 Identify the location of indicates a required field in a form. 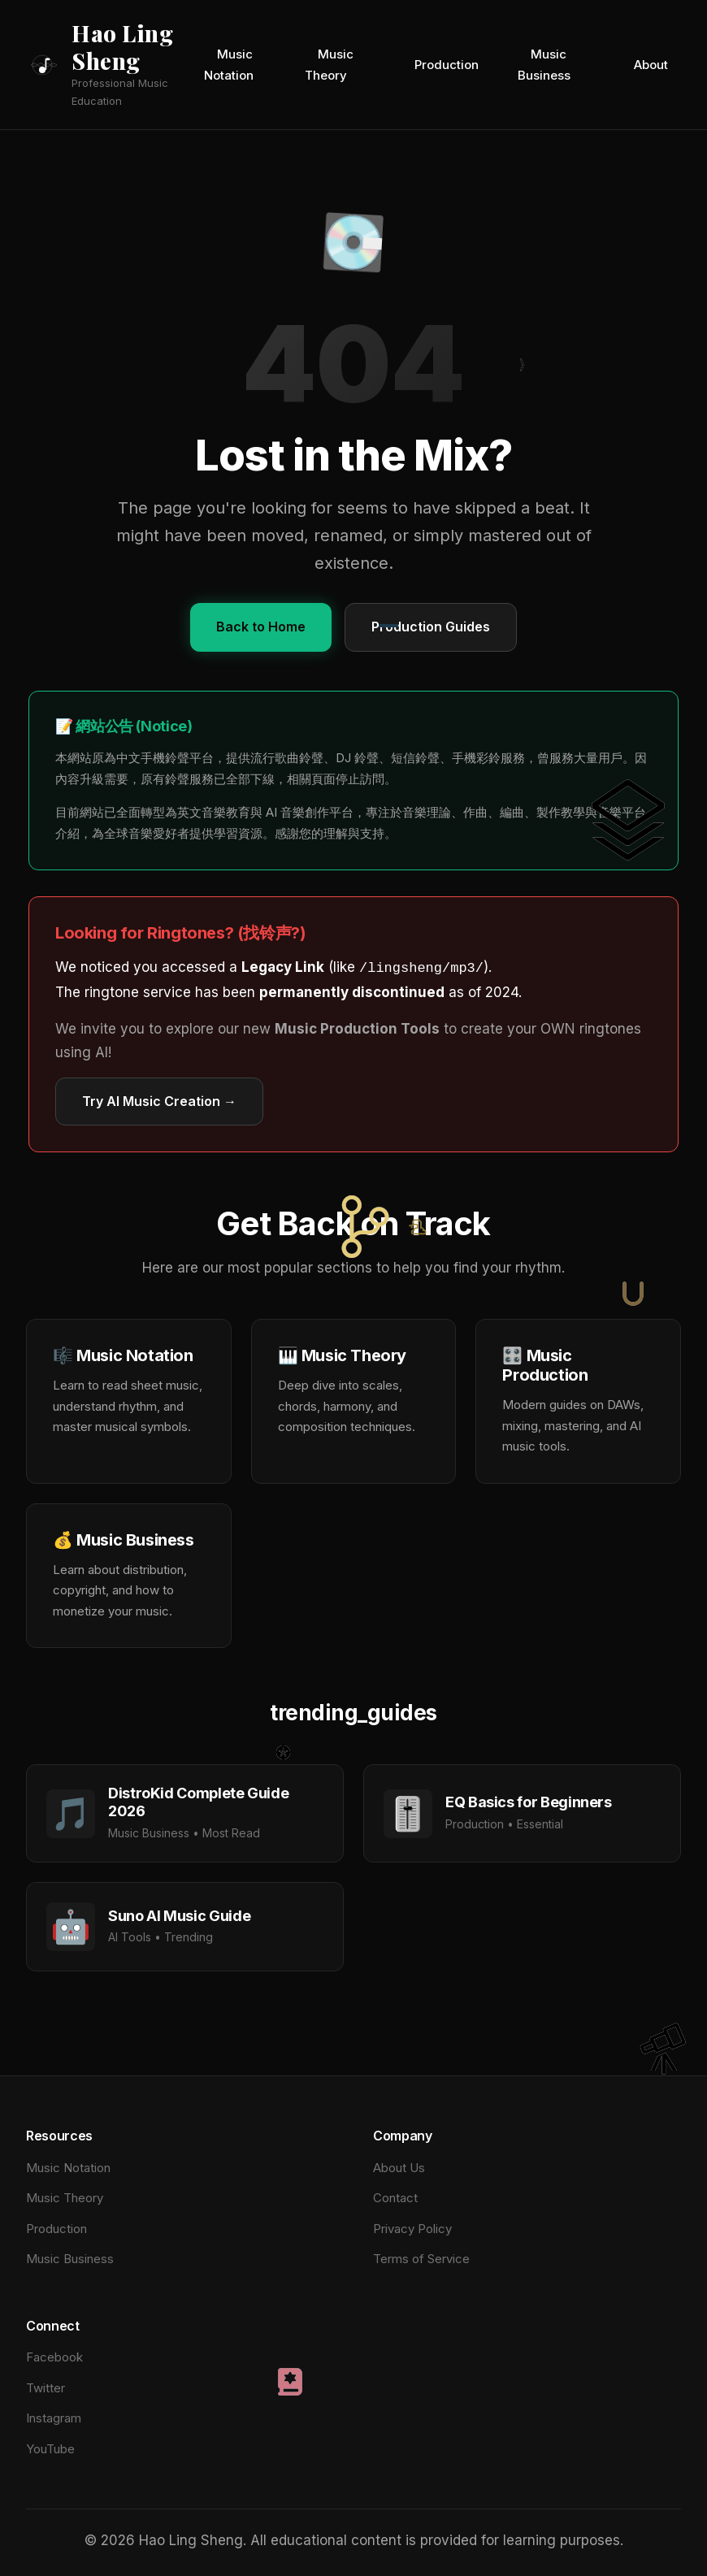
(283, 1752).